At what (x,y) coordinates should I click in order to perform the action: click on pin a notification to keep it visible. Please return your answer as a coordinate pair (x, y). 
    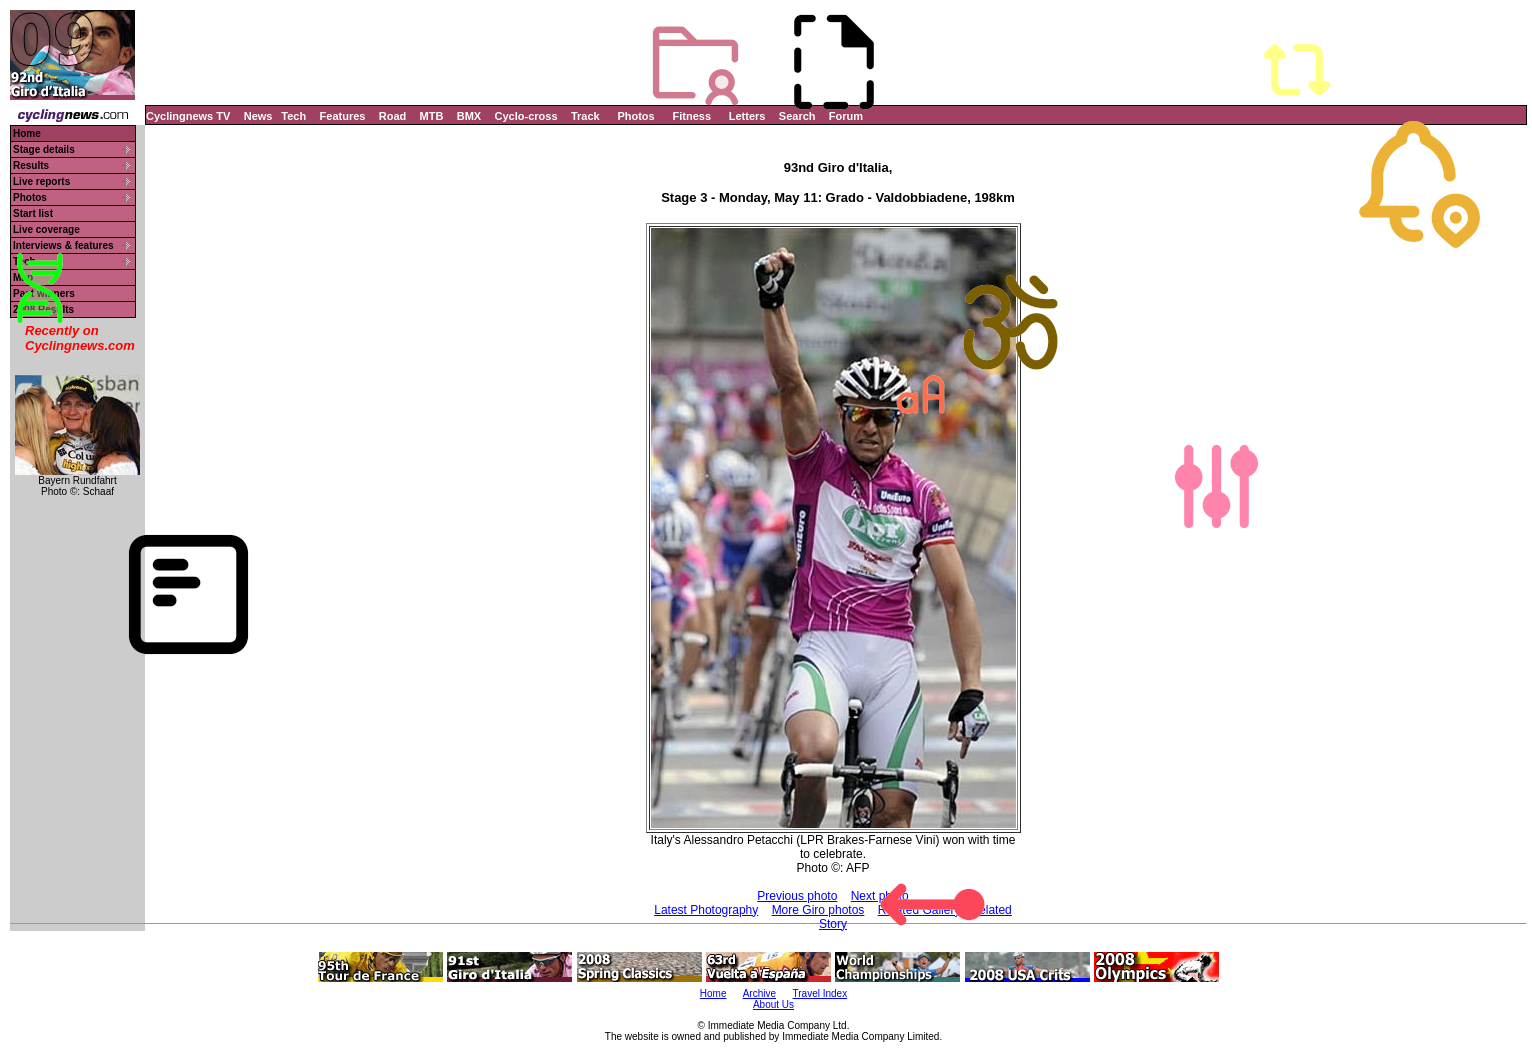
    Looking at the image, I should click on (1413, 181).